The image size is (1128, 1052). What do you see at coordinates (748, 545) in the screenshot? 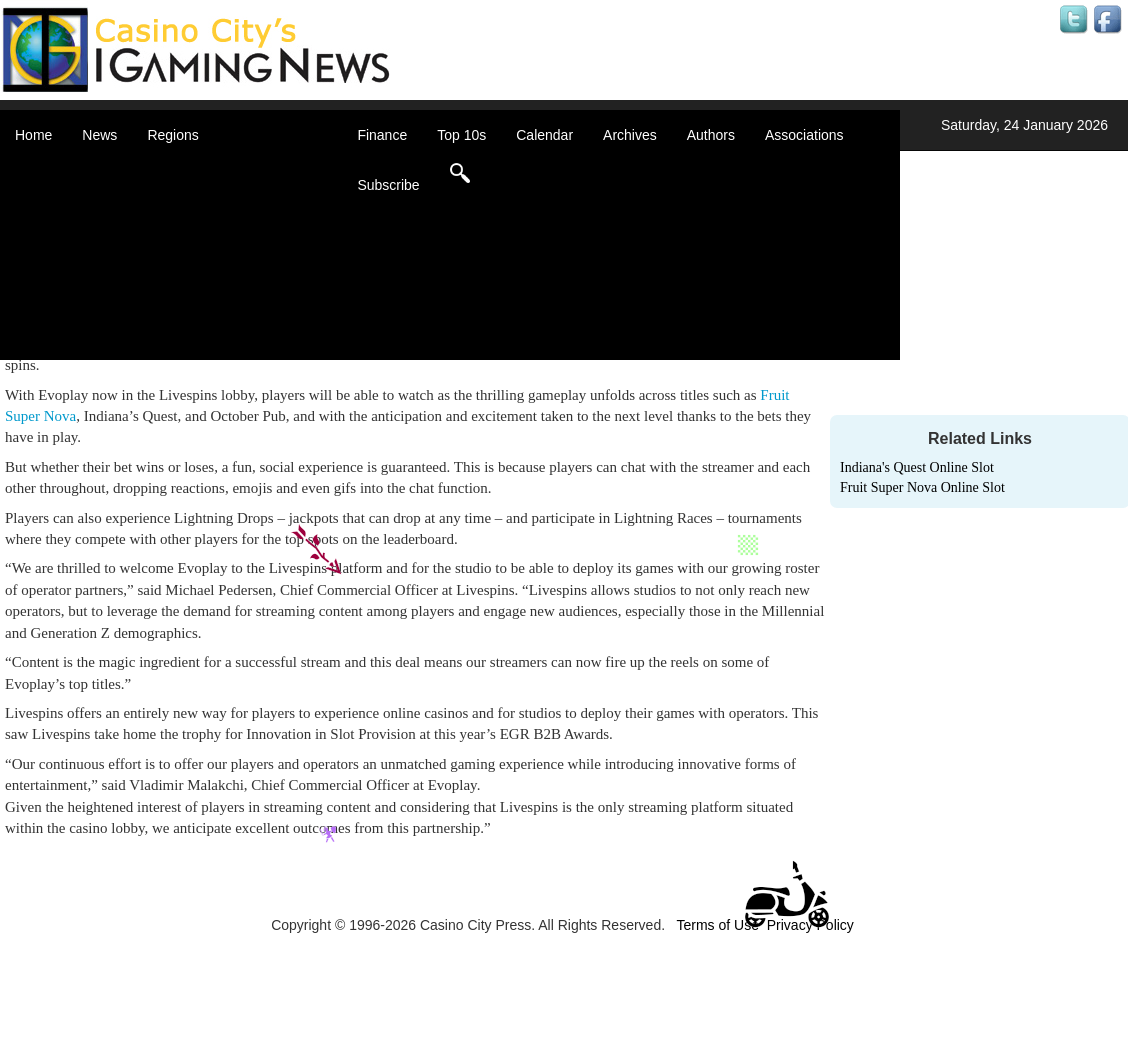
I see `start a new chess game` at bounding box center [748, 545].